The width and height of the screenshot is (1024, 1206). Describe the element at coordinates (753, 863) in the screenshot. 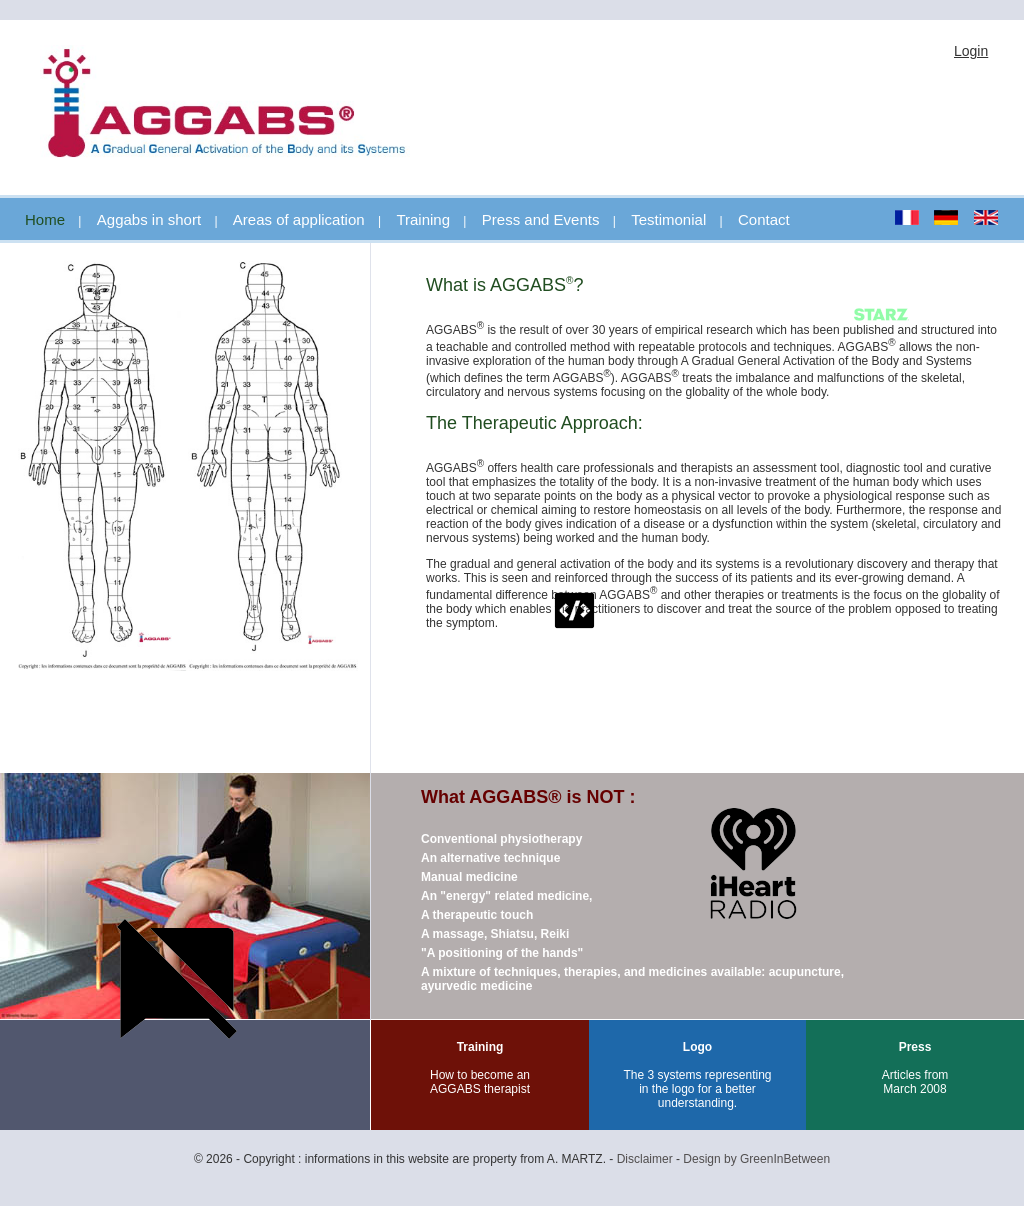

I see `open iHeartRadio app` at that location.